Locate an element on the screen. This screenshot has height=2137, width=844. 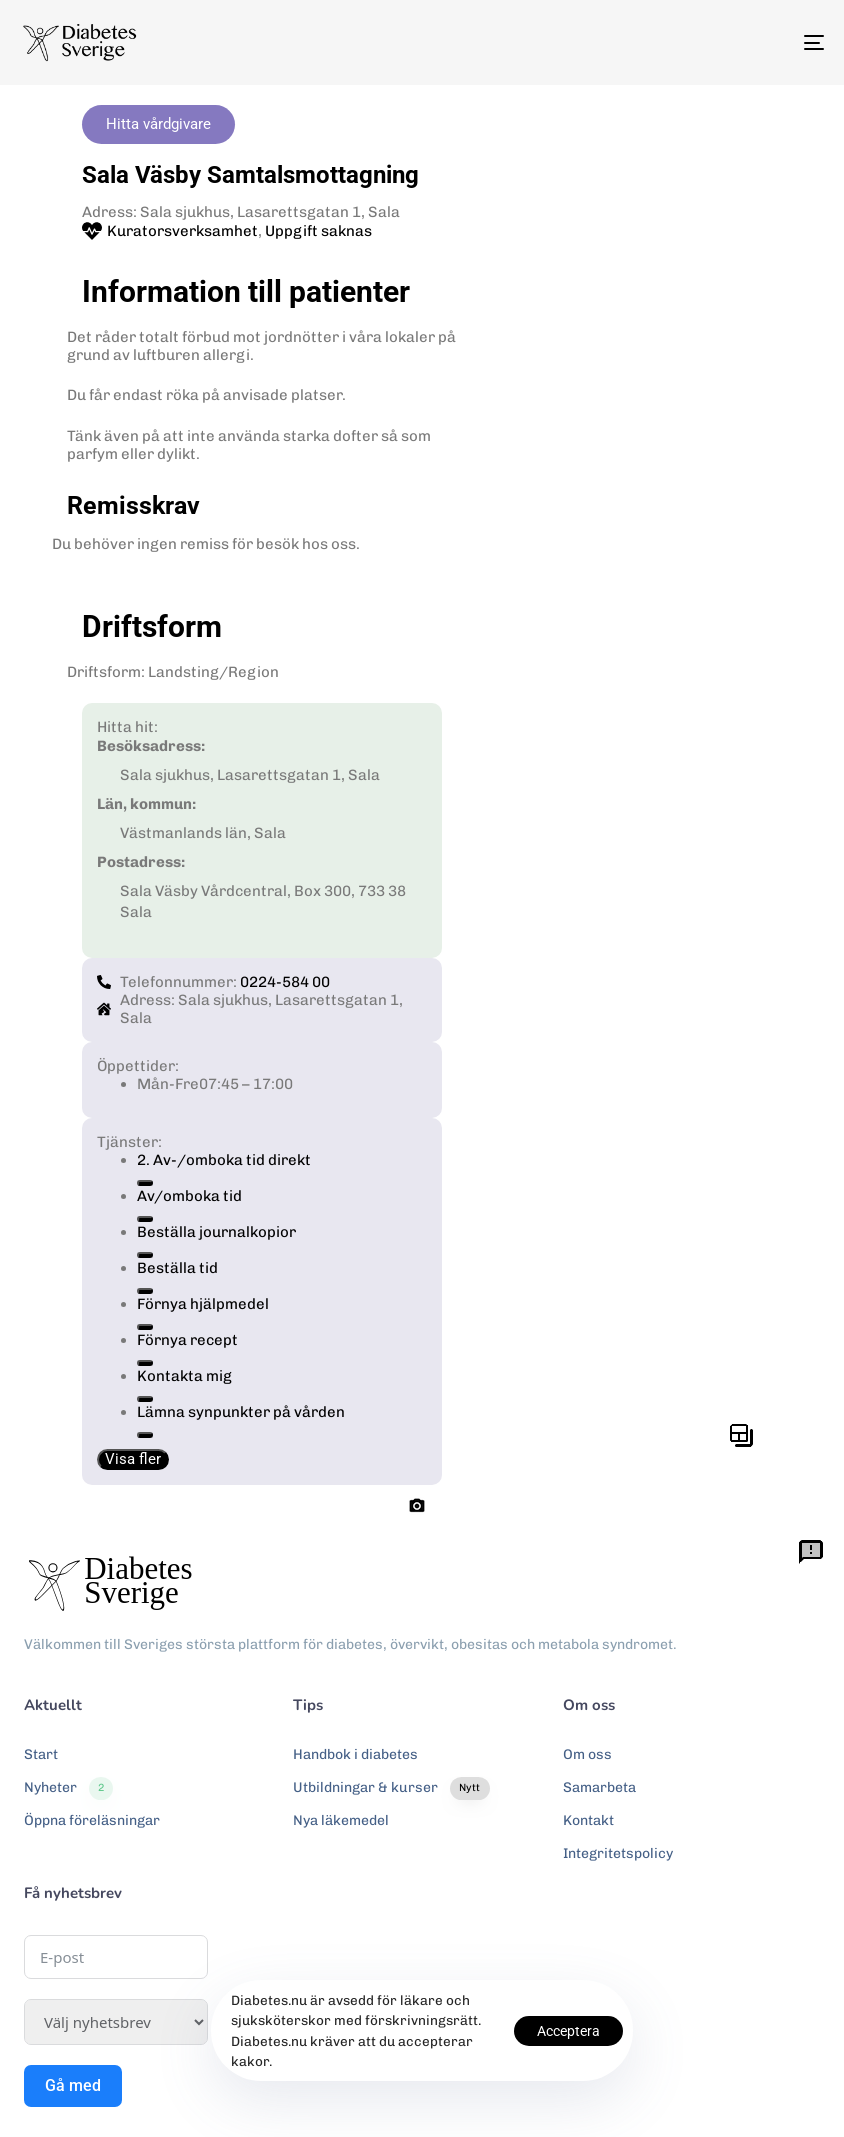
create a backup of table data is located at coordinates (741, 1435).